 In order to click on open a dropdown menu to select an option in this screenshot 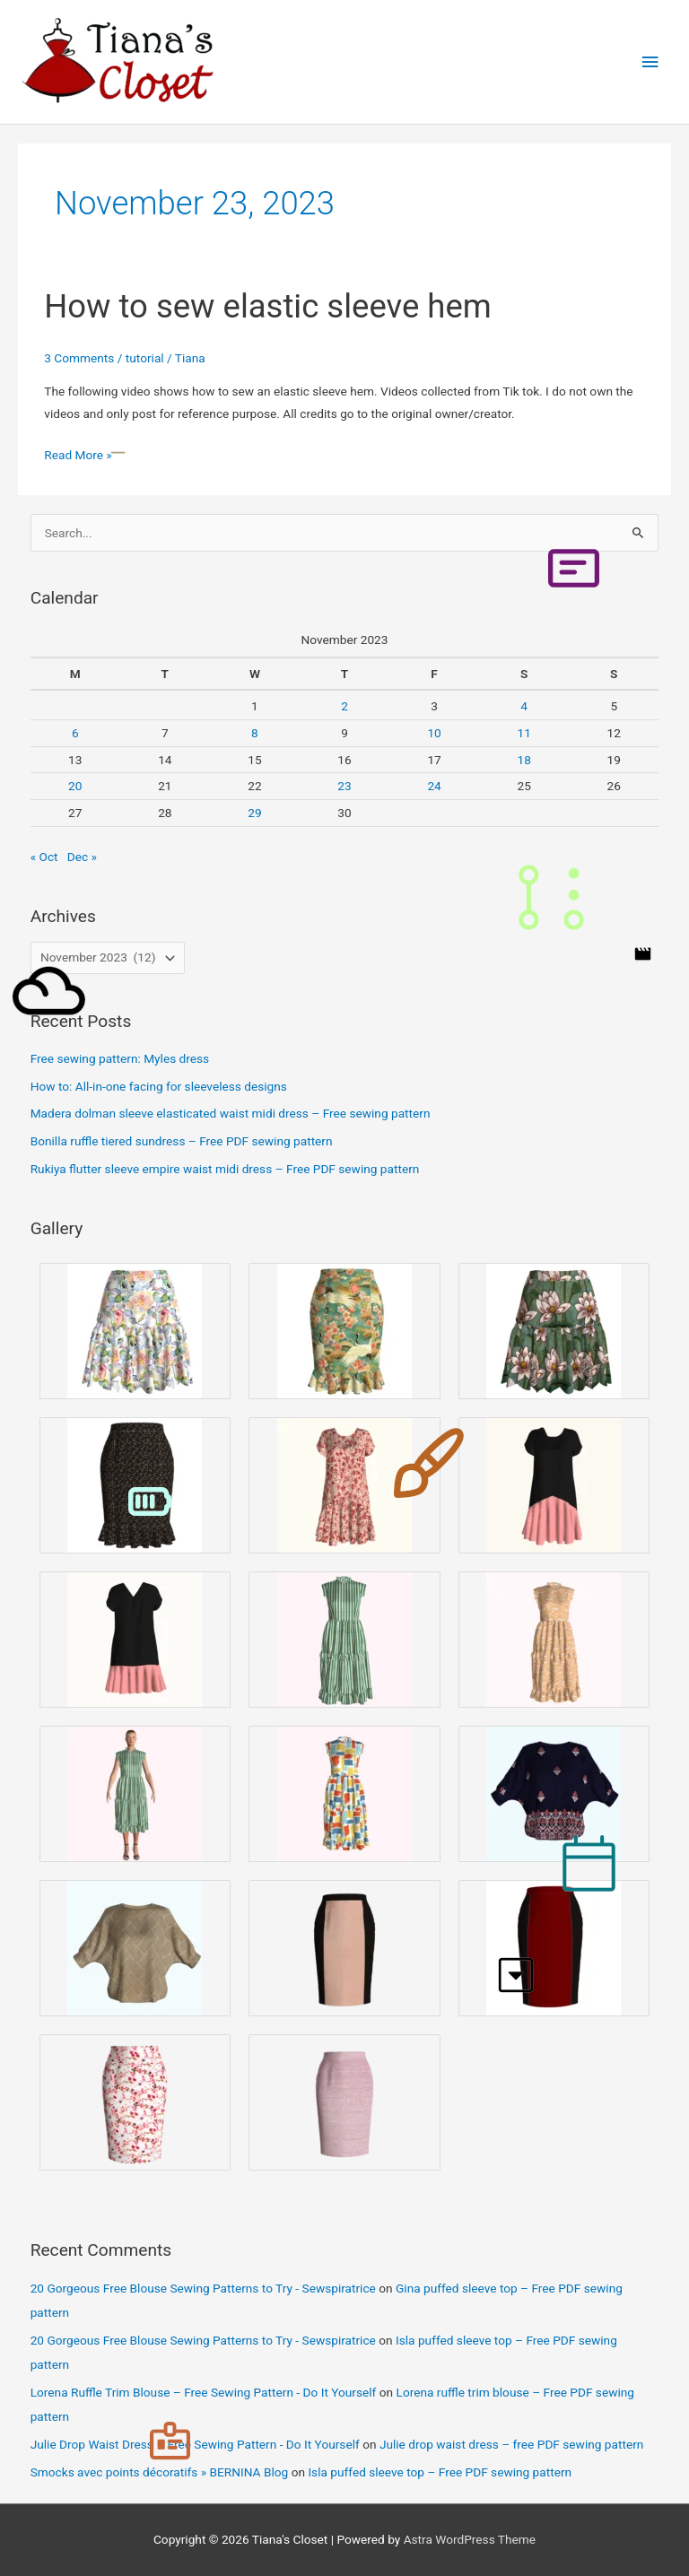, I will do `click(516, 1975)`.